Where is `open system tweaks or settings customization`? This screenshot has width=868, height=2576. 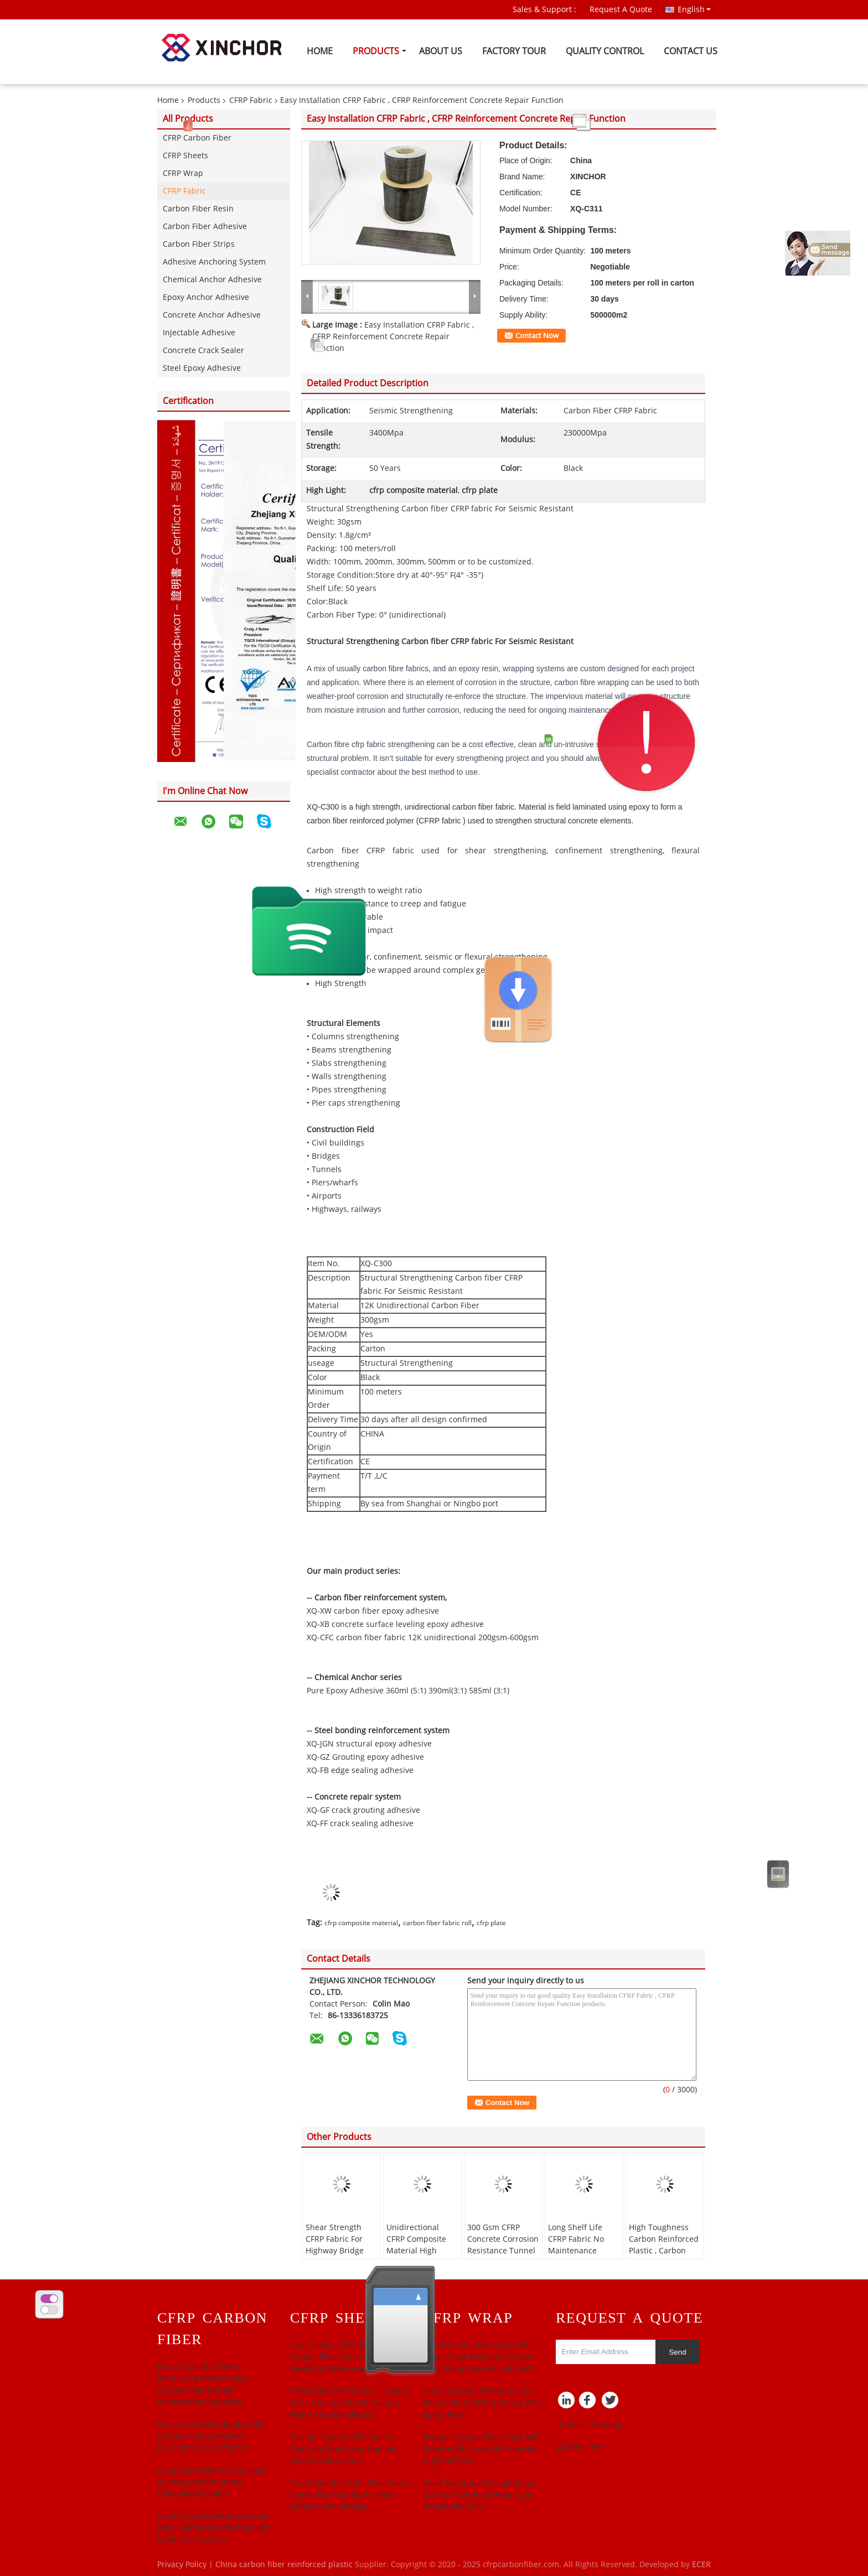
open system tweaks or settings customization is located at coordinates (49, 2304).